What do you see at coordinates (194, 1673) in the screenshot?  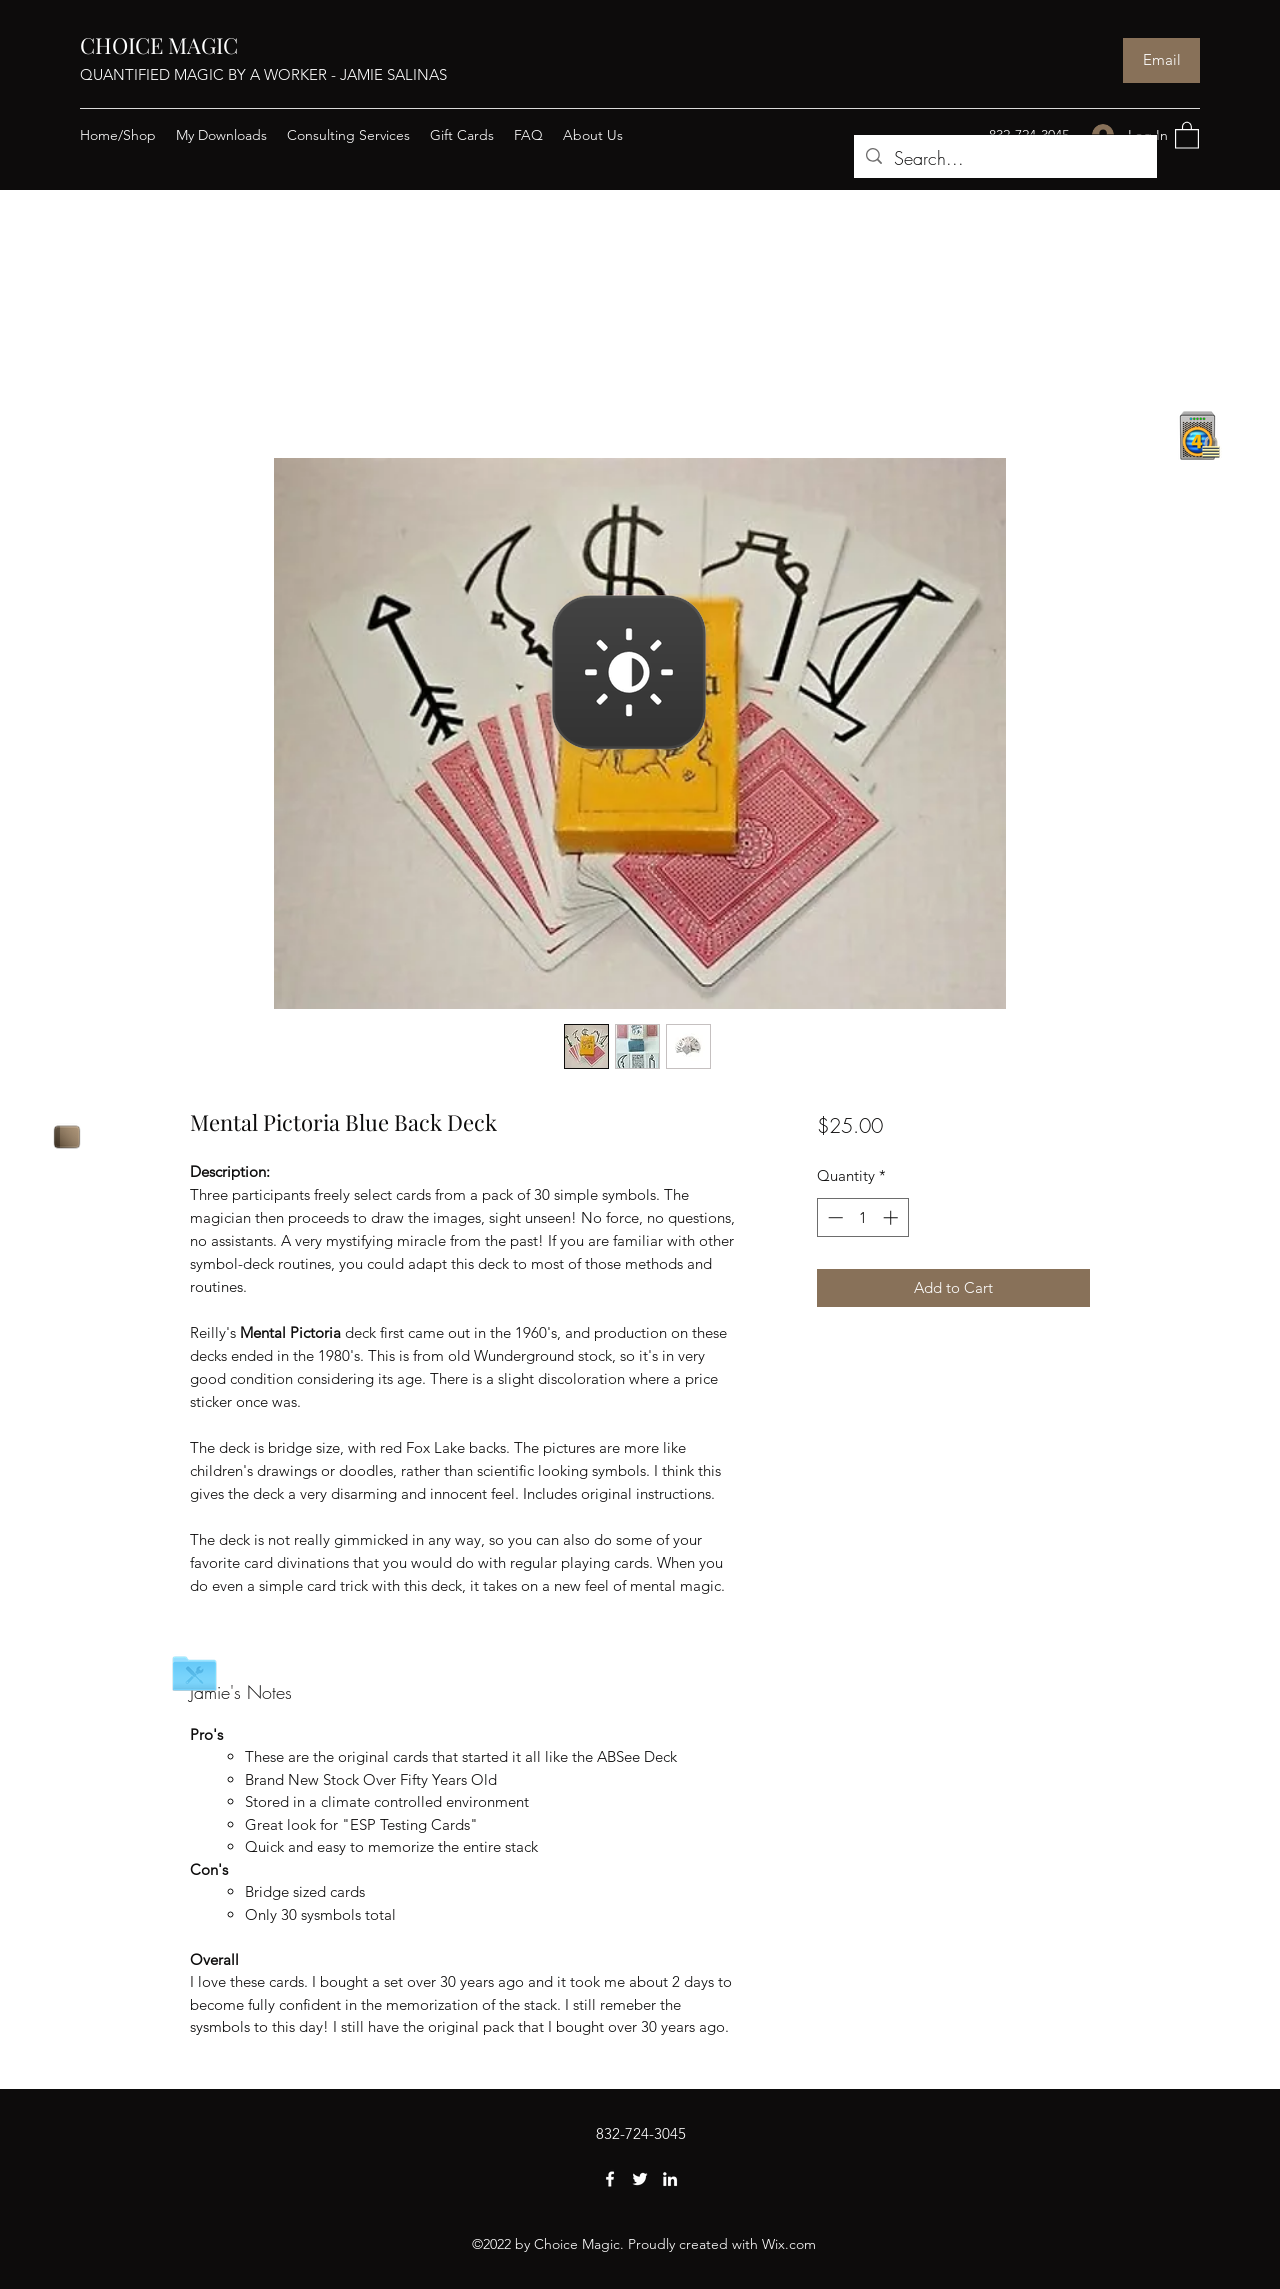 I see `open the utilities folder` at bounding box center [194, 1673].